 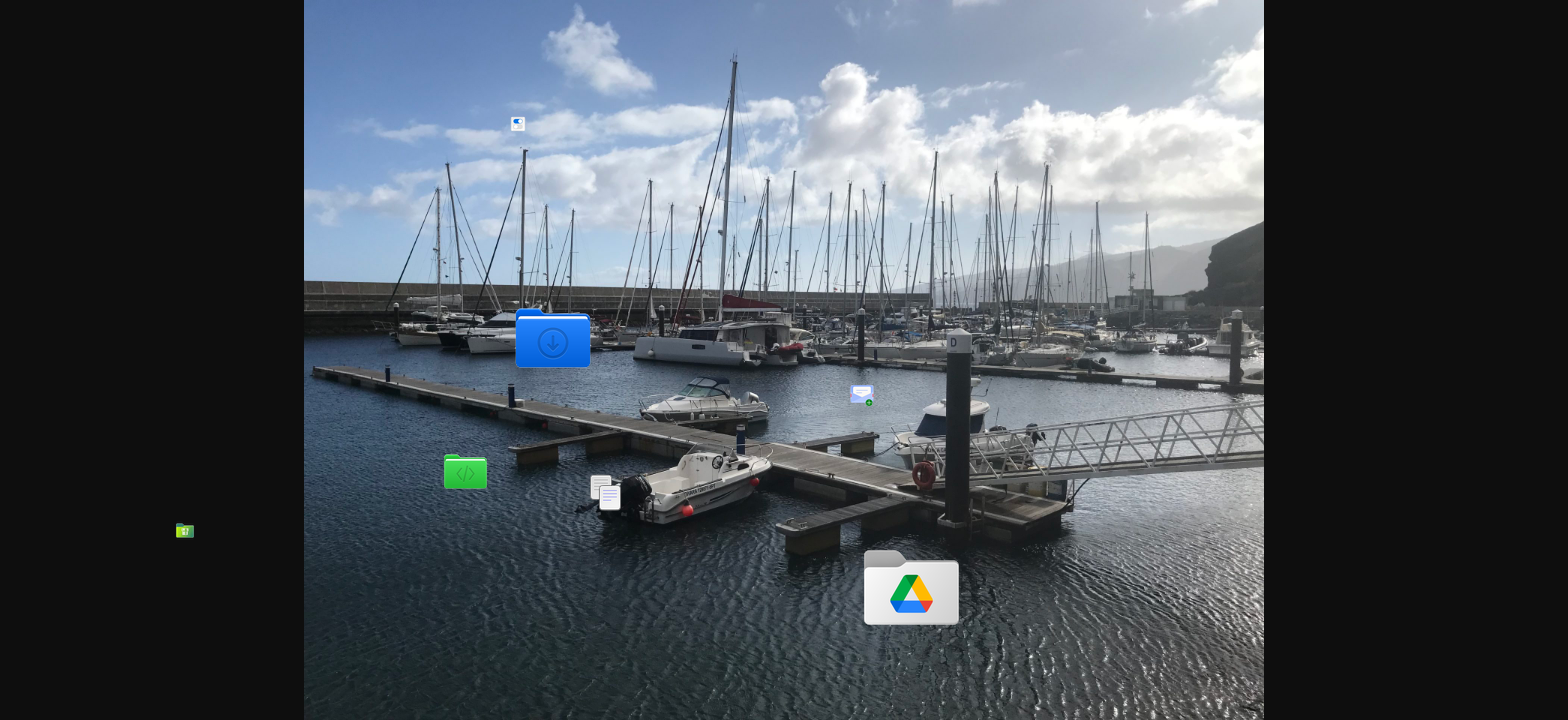 What do you see at coordinates (605, 492) in the screenshot?
I see `copy selected content to clipboard` at bounding box center [605, 492].